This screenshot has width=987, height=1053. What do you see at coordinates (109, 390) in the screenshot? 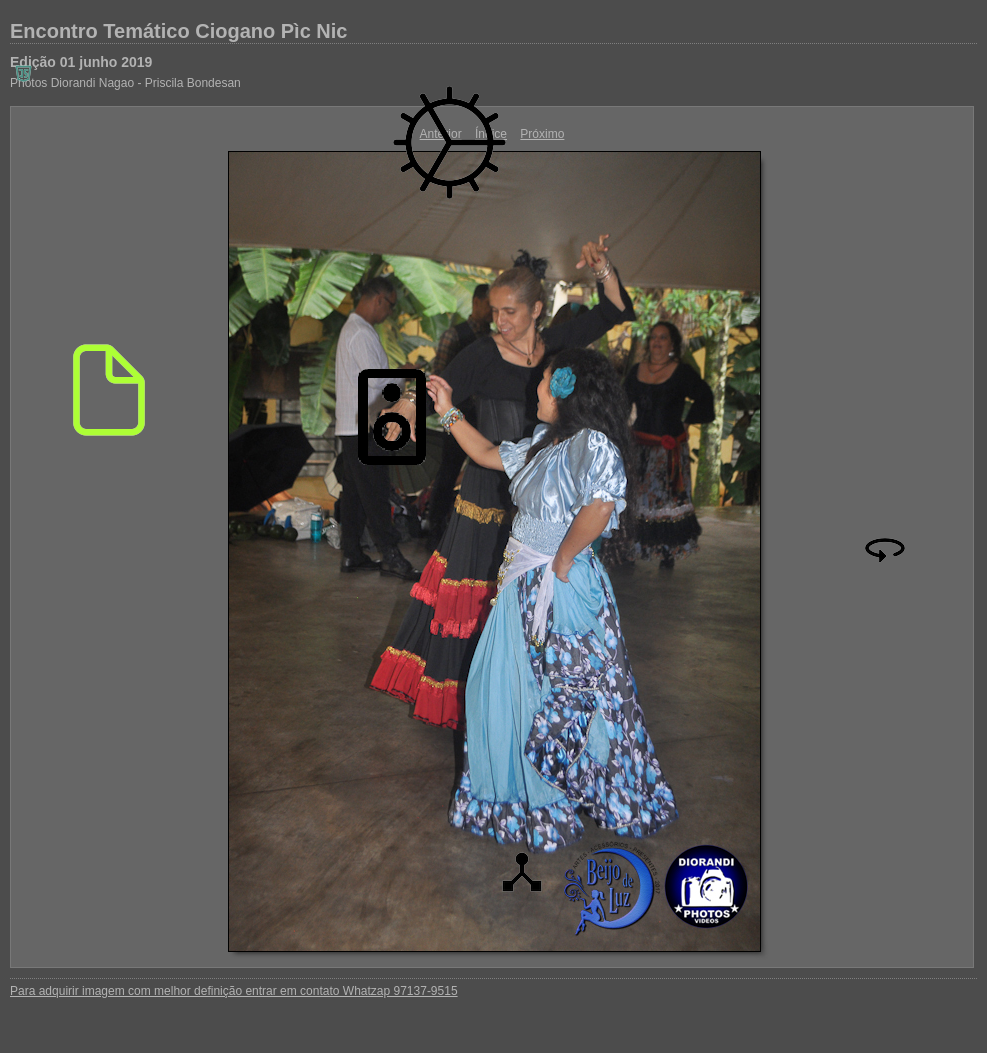
I see `view document details` at bounding box center [109, 390].